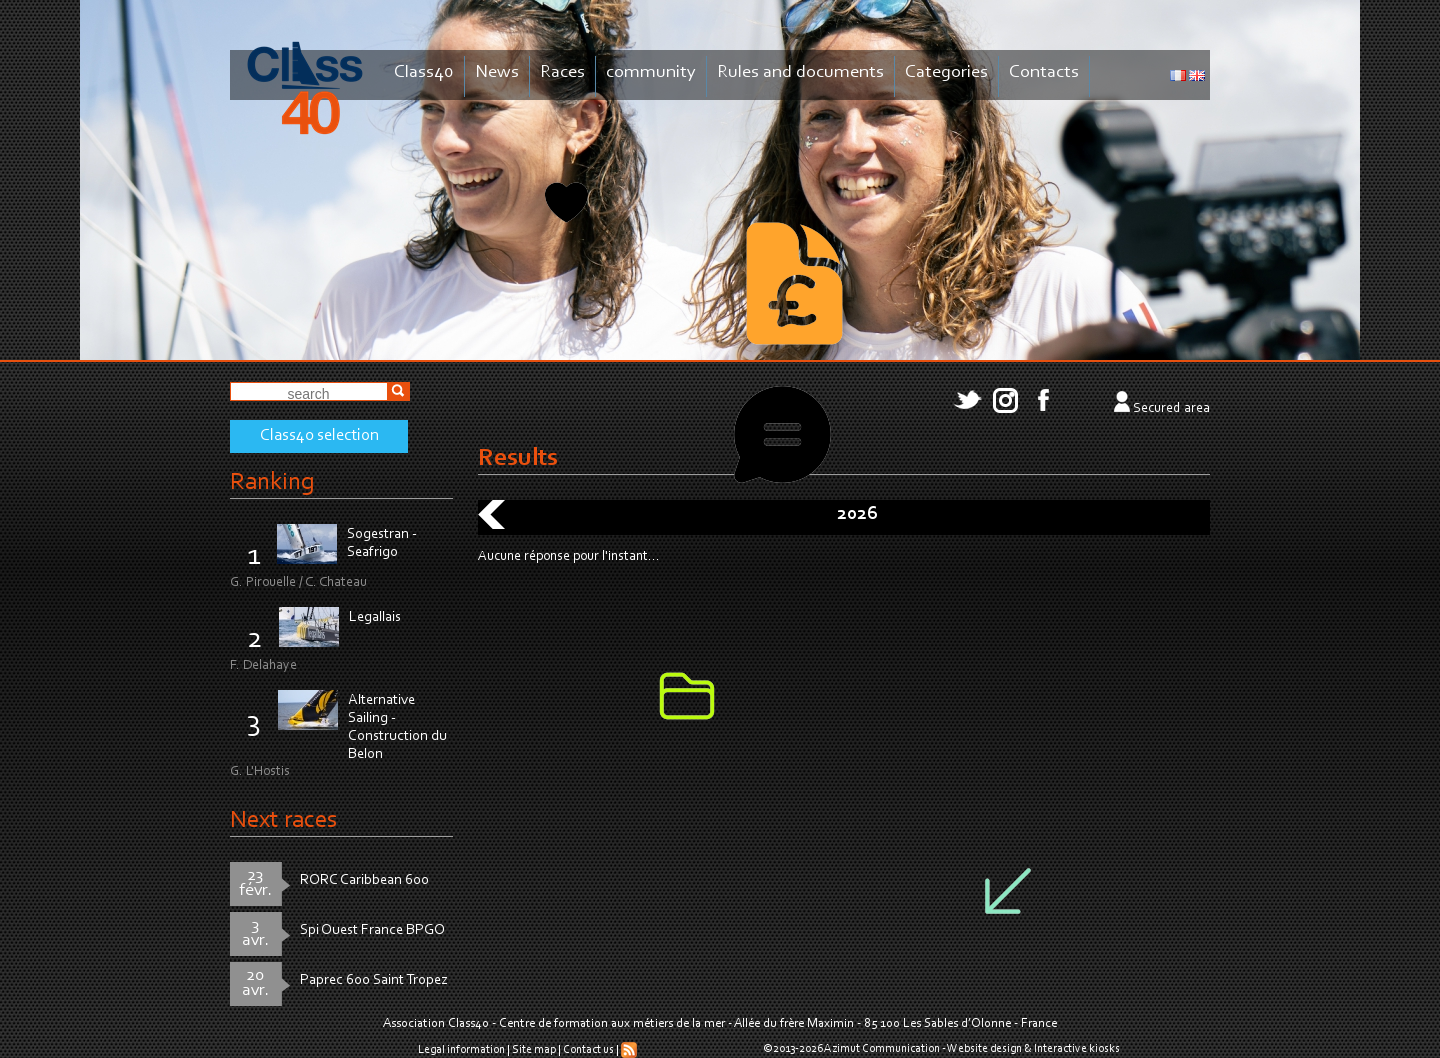 The height and width of the screenshot is (1058, 1440). Describe the element at coordinates (794, 283) in the screenshot. I see `view financial document in pounds` at that location.